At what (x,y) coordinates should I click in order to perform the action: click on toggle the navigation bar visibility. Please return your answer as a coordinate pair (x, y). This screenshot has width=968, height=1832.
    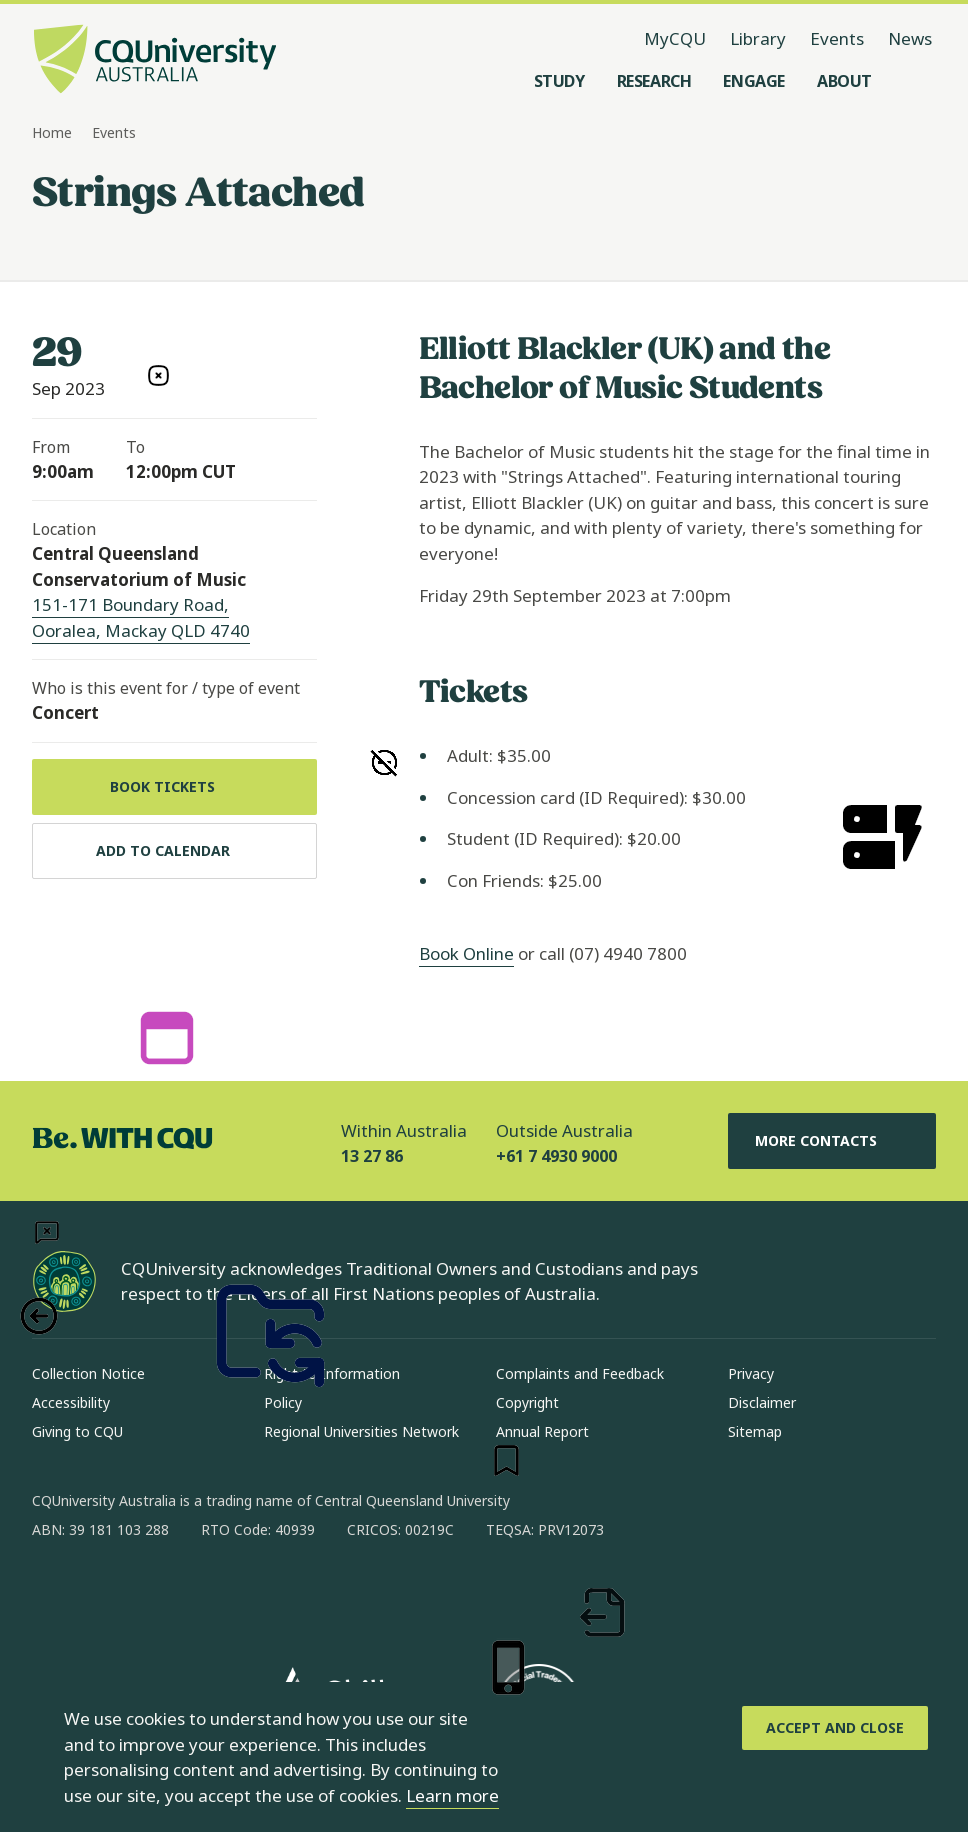
    Looking at the image, I should click on (167, 1038).